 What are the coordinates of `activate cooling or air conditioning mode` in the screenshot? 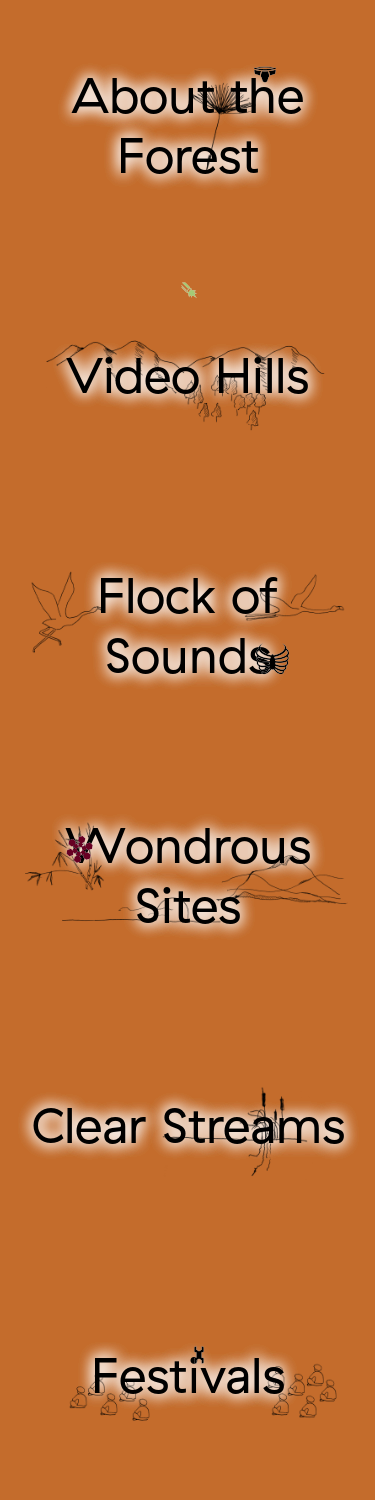 It's located at (79, 849).